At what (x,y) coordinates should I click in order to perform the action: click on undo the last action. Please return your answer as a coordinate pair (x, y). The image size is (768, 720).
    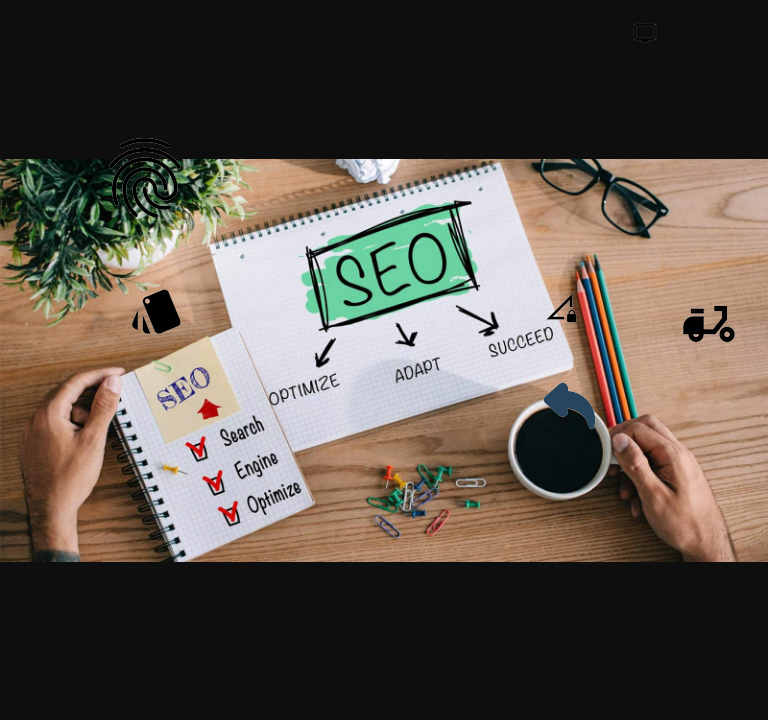
    Looking at the image, I should click on (569, 404).